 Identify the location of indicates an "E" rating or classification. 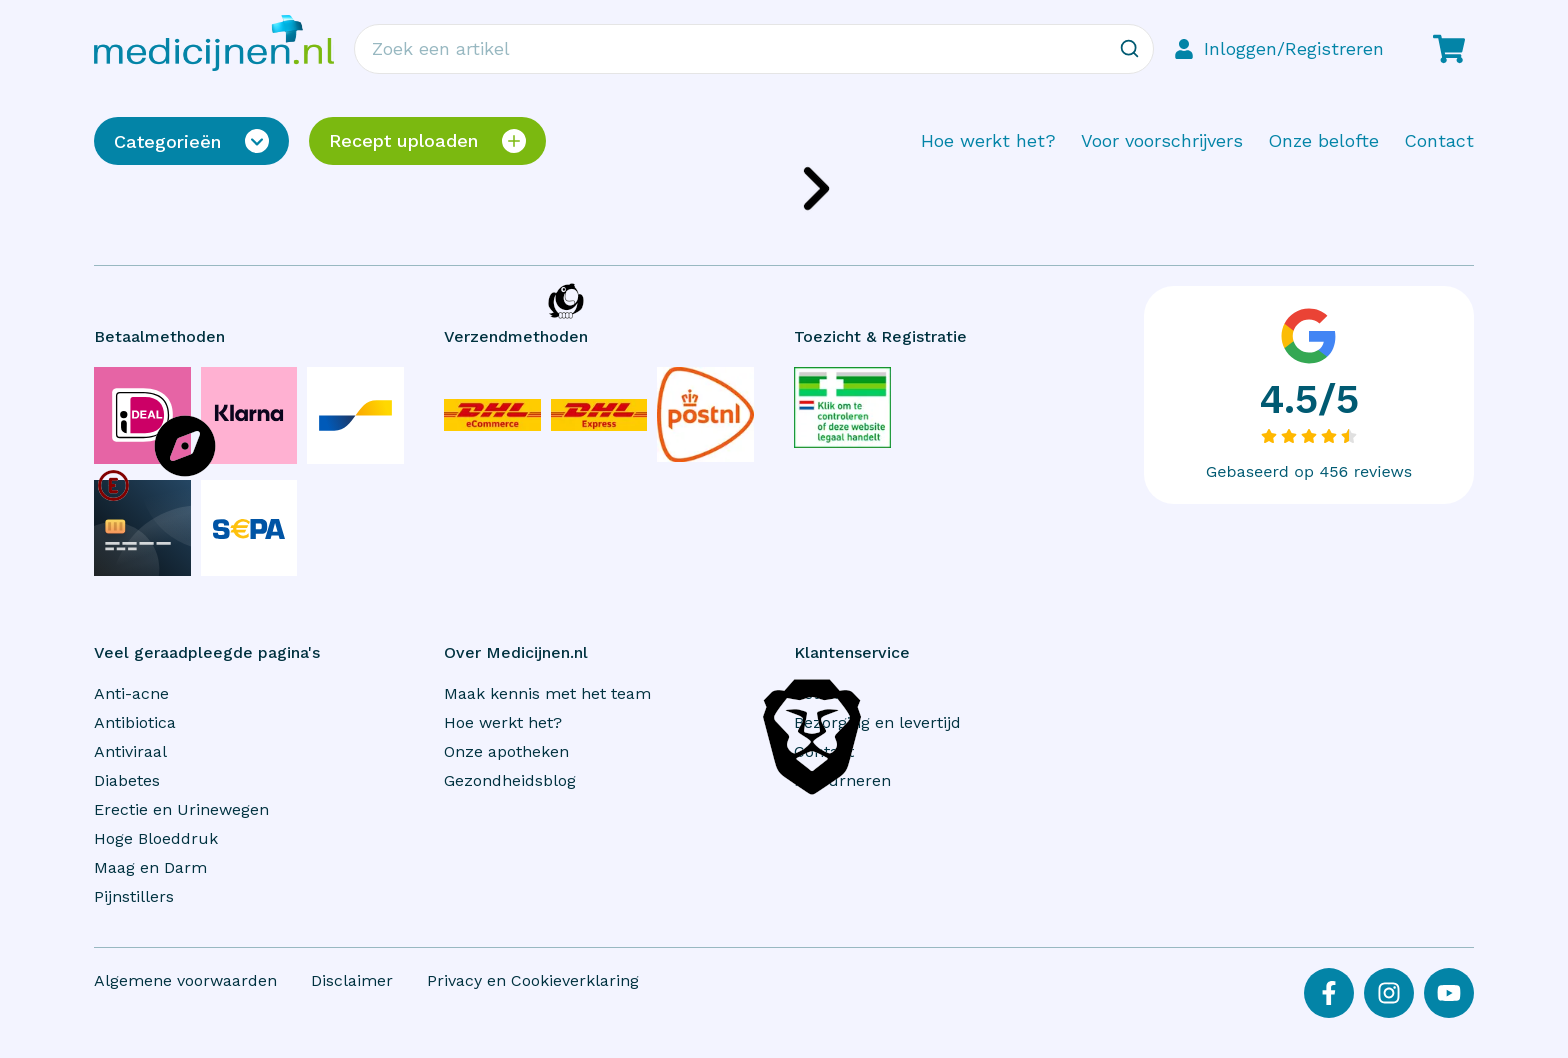
(113, 485).